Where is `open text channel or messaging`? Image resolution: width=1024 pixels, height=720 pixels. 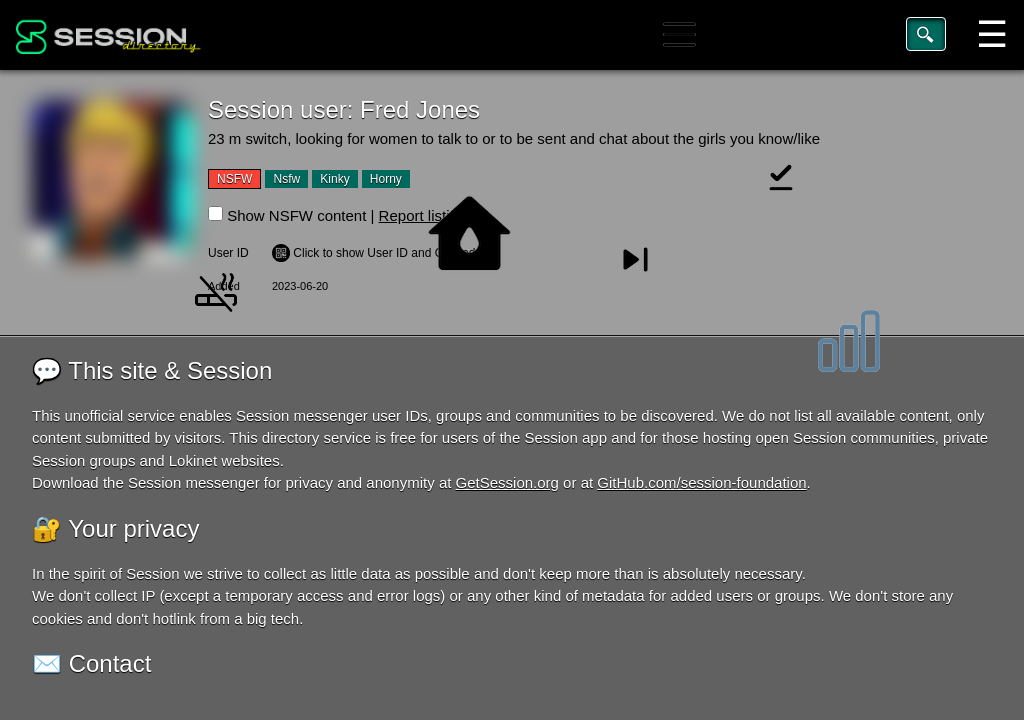 open text channel or messaging is located at coordinates (679, 34).